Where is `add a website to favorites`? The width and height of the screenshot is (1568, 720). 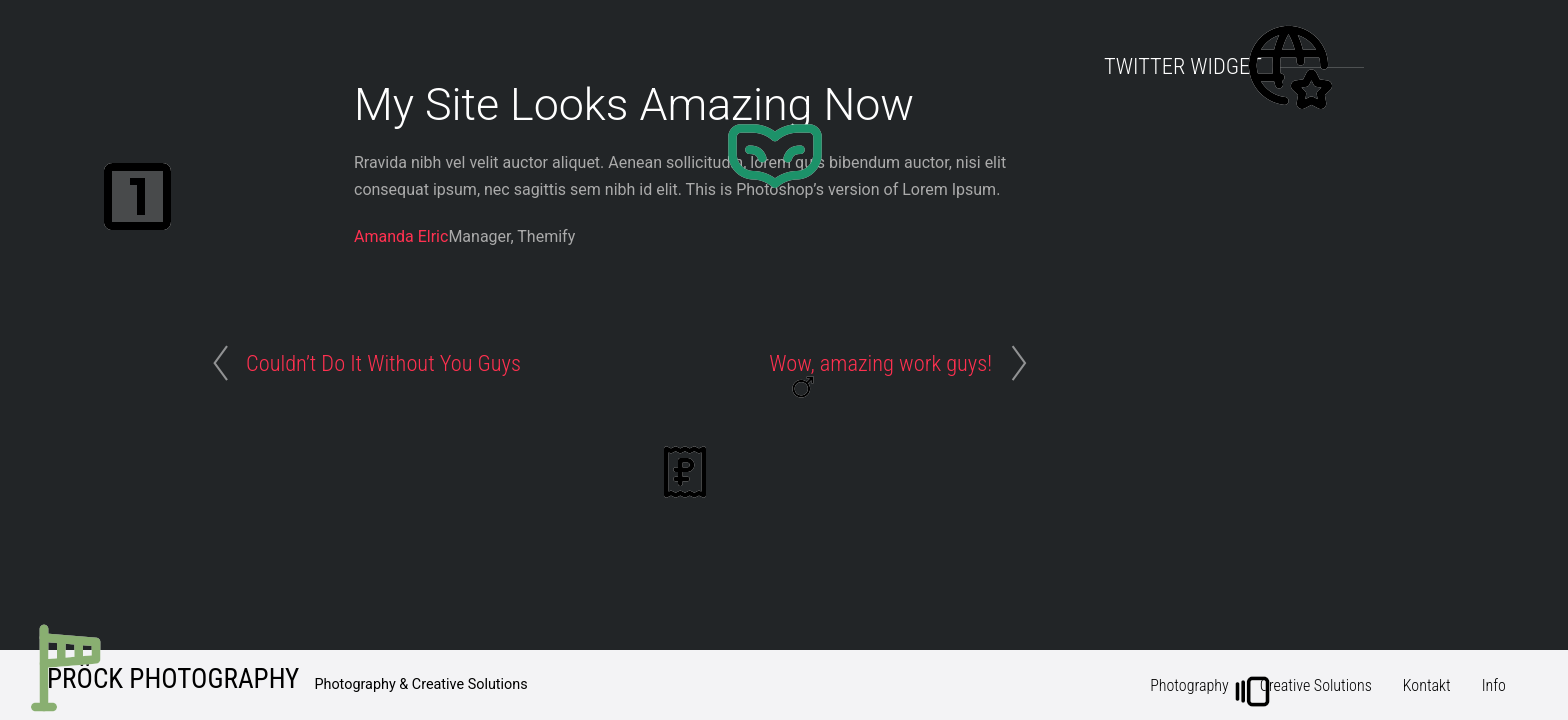
add a website to favorites is located at coordinates (1288, 65).